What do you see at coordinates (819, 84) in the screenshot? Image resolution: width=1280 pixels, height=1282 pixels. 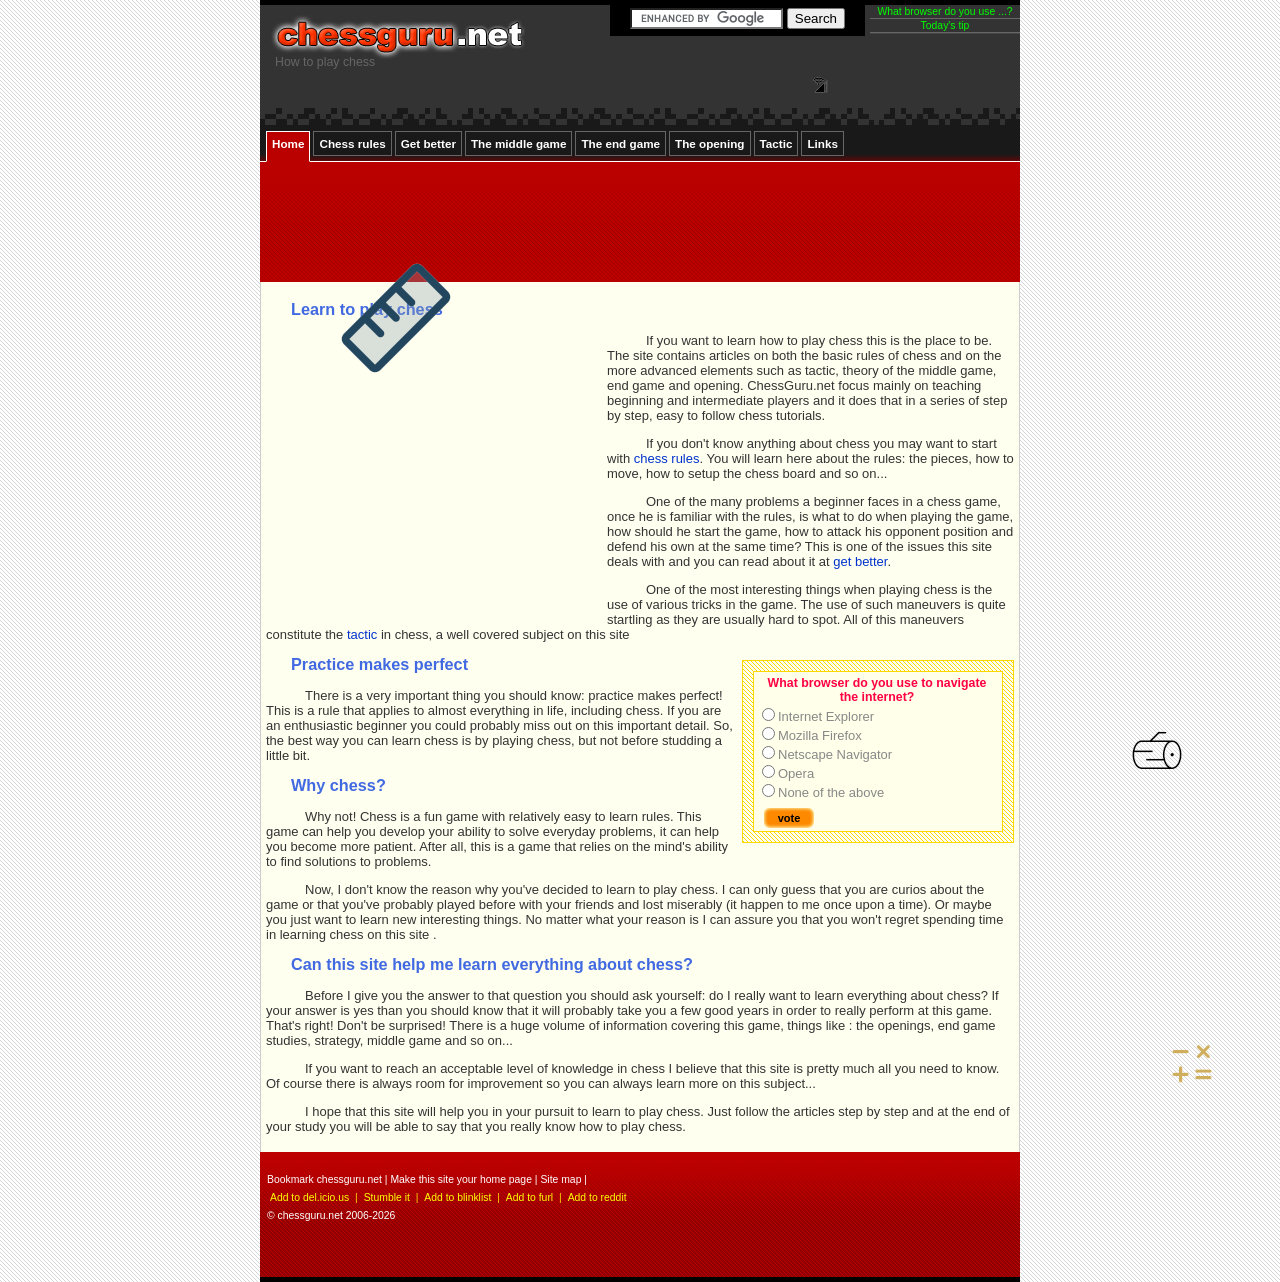 I see `indicates wifi connection with cellular backup` at bounding box center [819, 84].